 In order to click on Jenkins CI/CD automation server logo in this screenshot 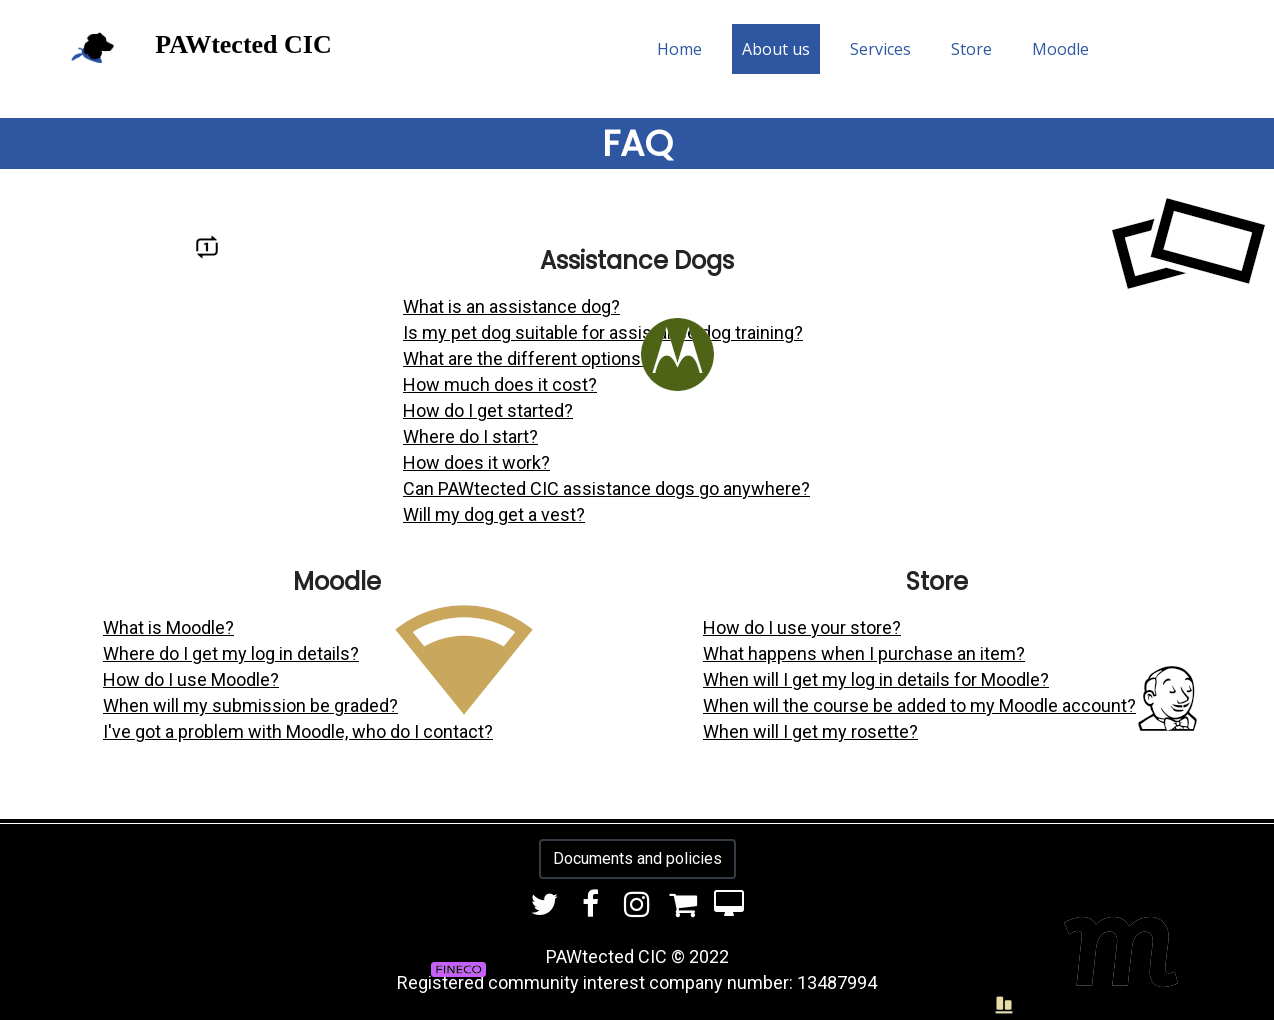, I will do `click(1167, 698)`.